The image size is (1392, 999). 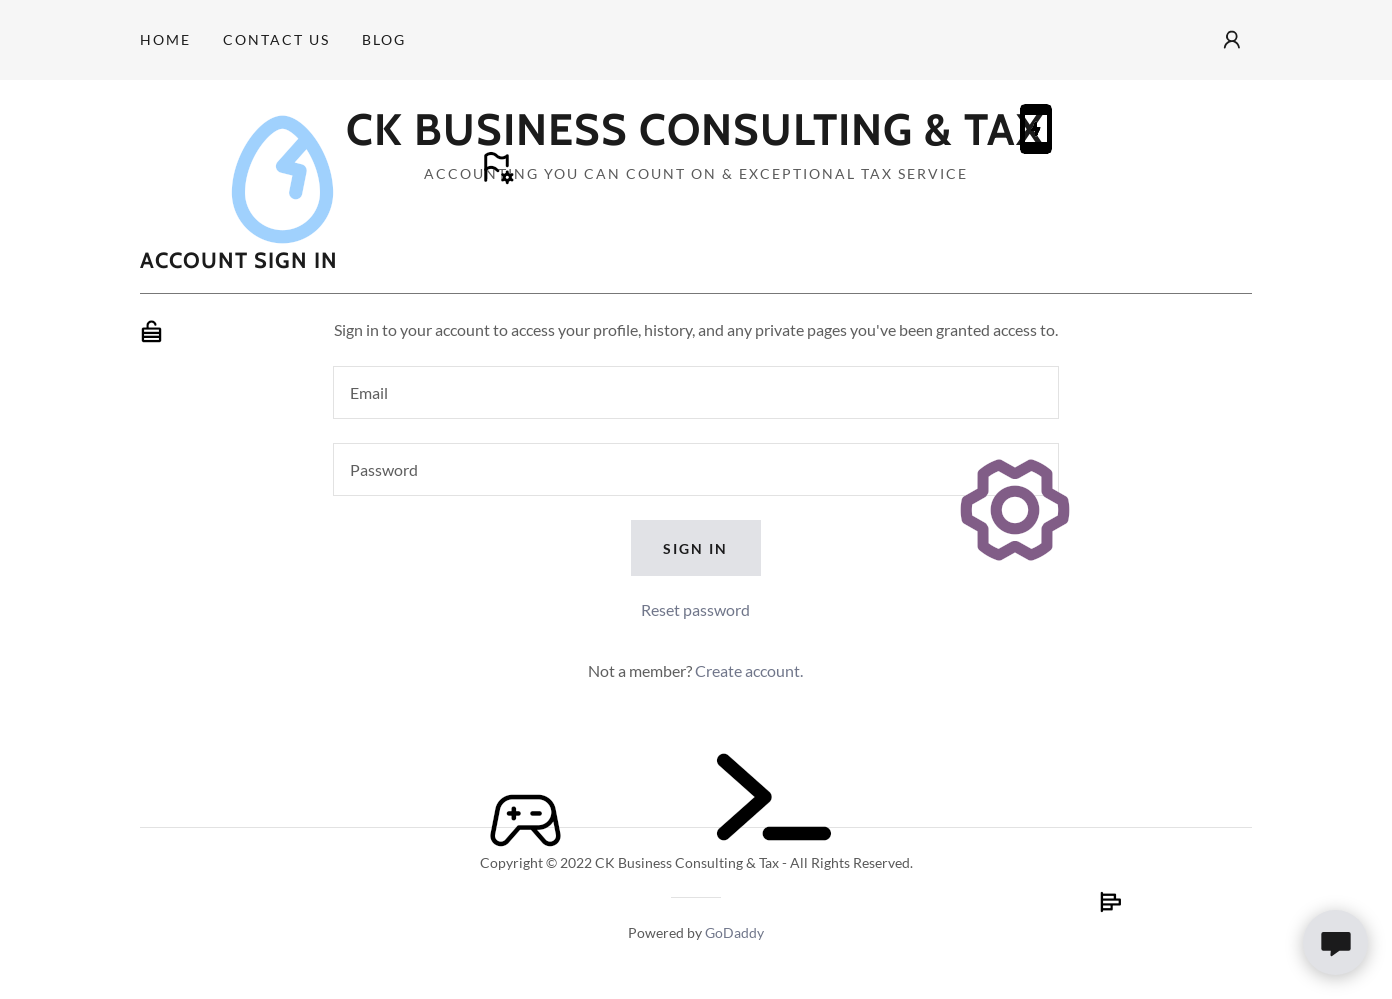 I want to click on find nearby charging stations, so click(x=1036, y=129).